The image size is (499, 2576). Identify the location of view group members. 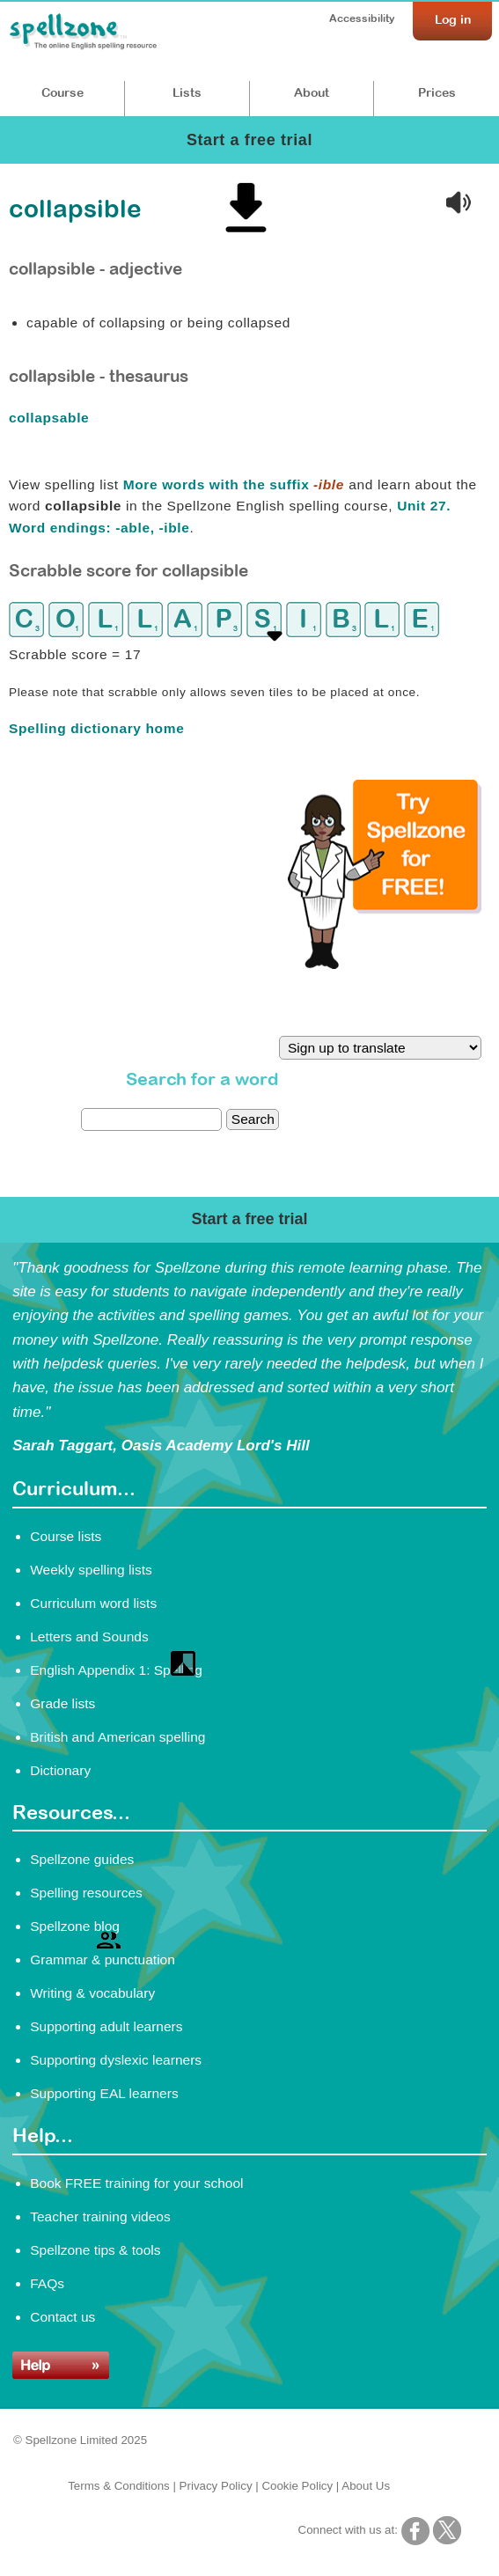
(108, 1940).